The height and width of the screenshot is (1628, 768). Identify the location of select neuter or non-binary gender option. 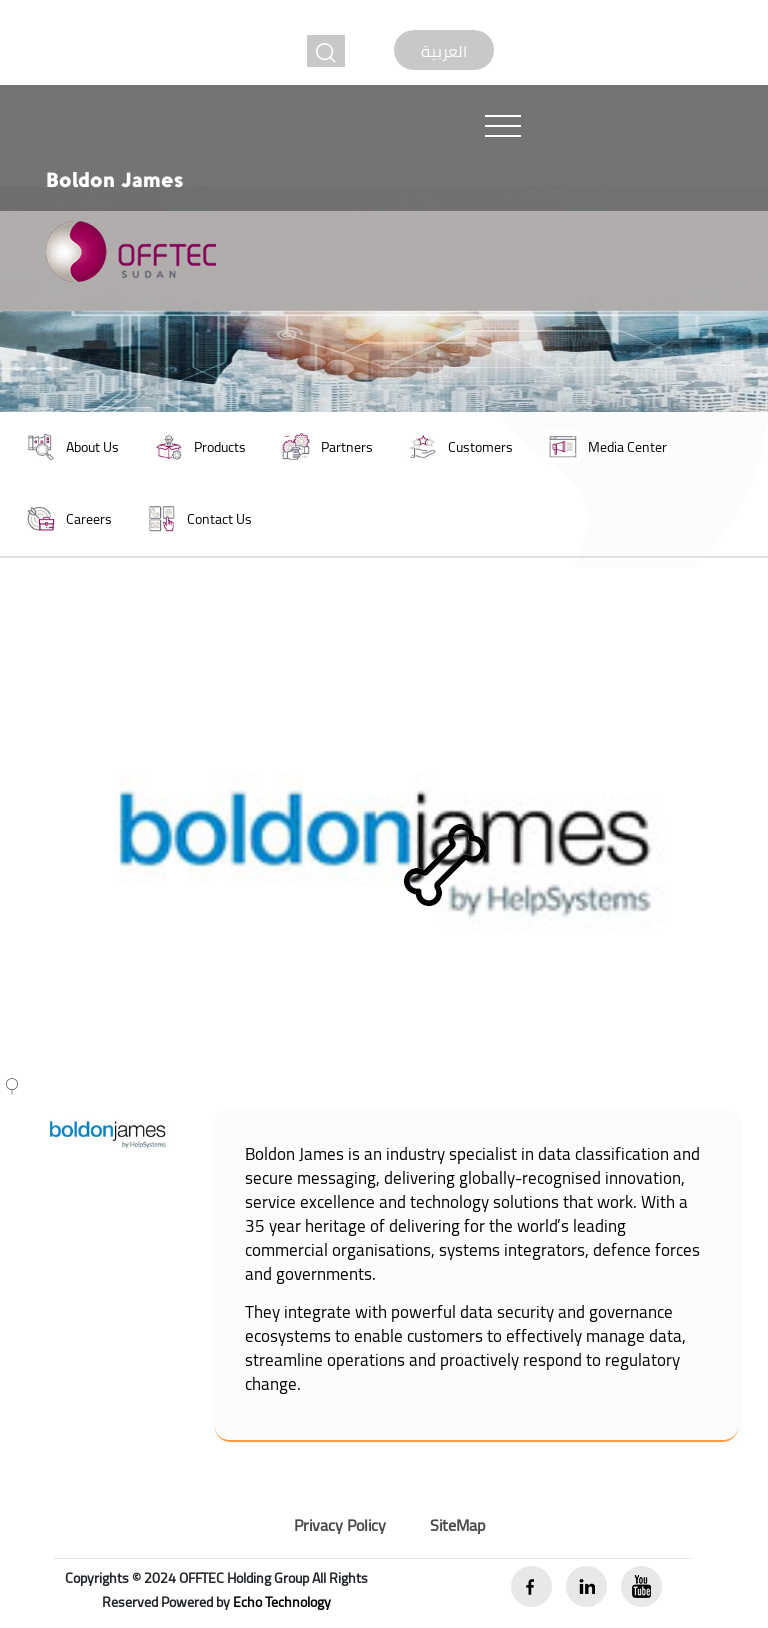
(12, 1086).